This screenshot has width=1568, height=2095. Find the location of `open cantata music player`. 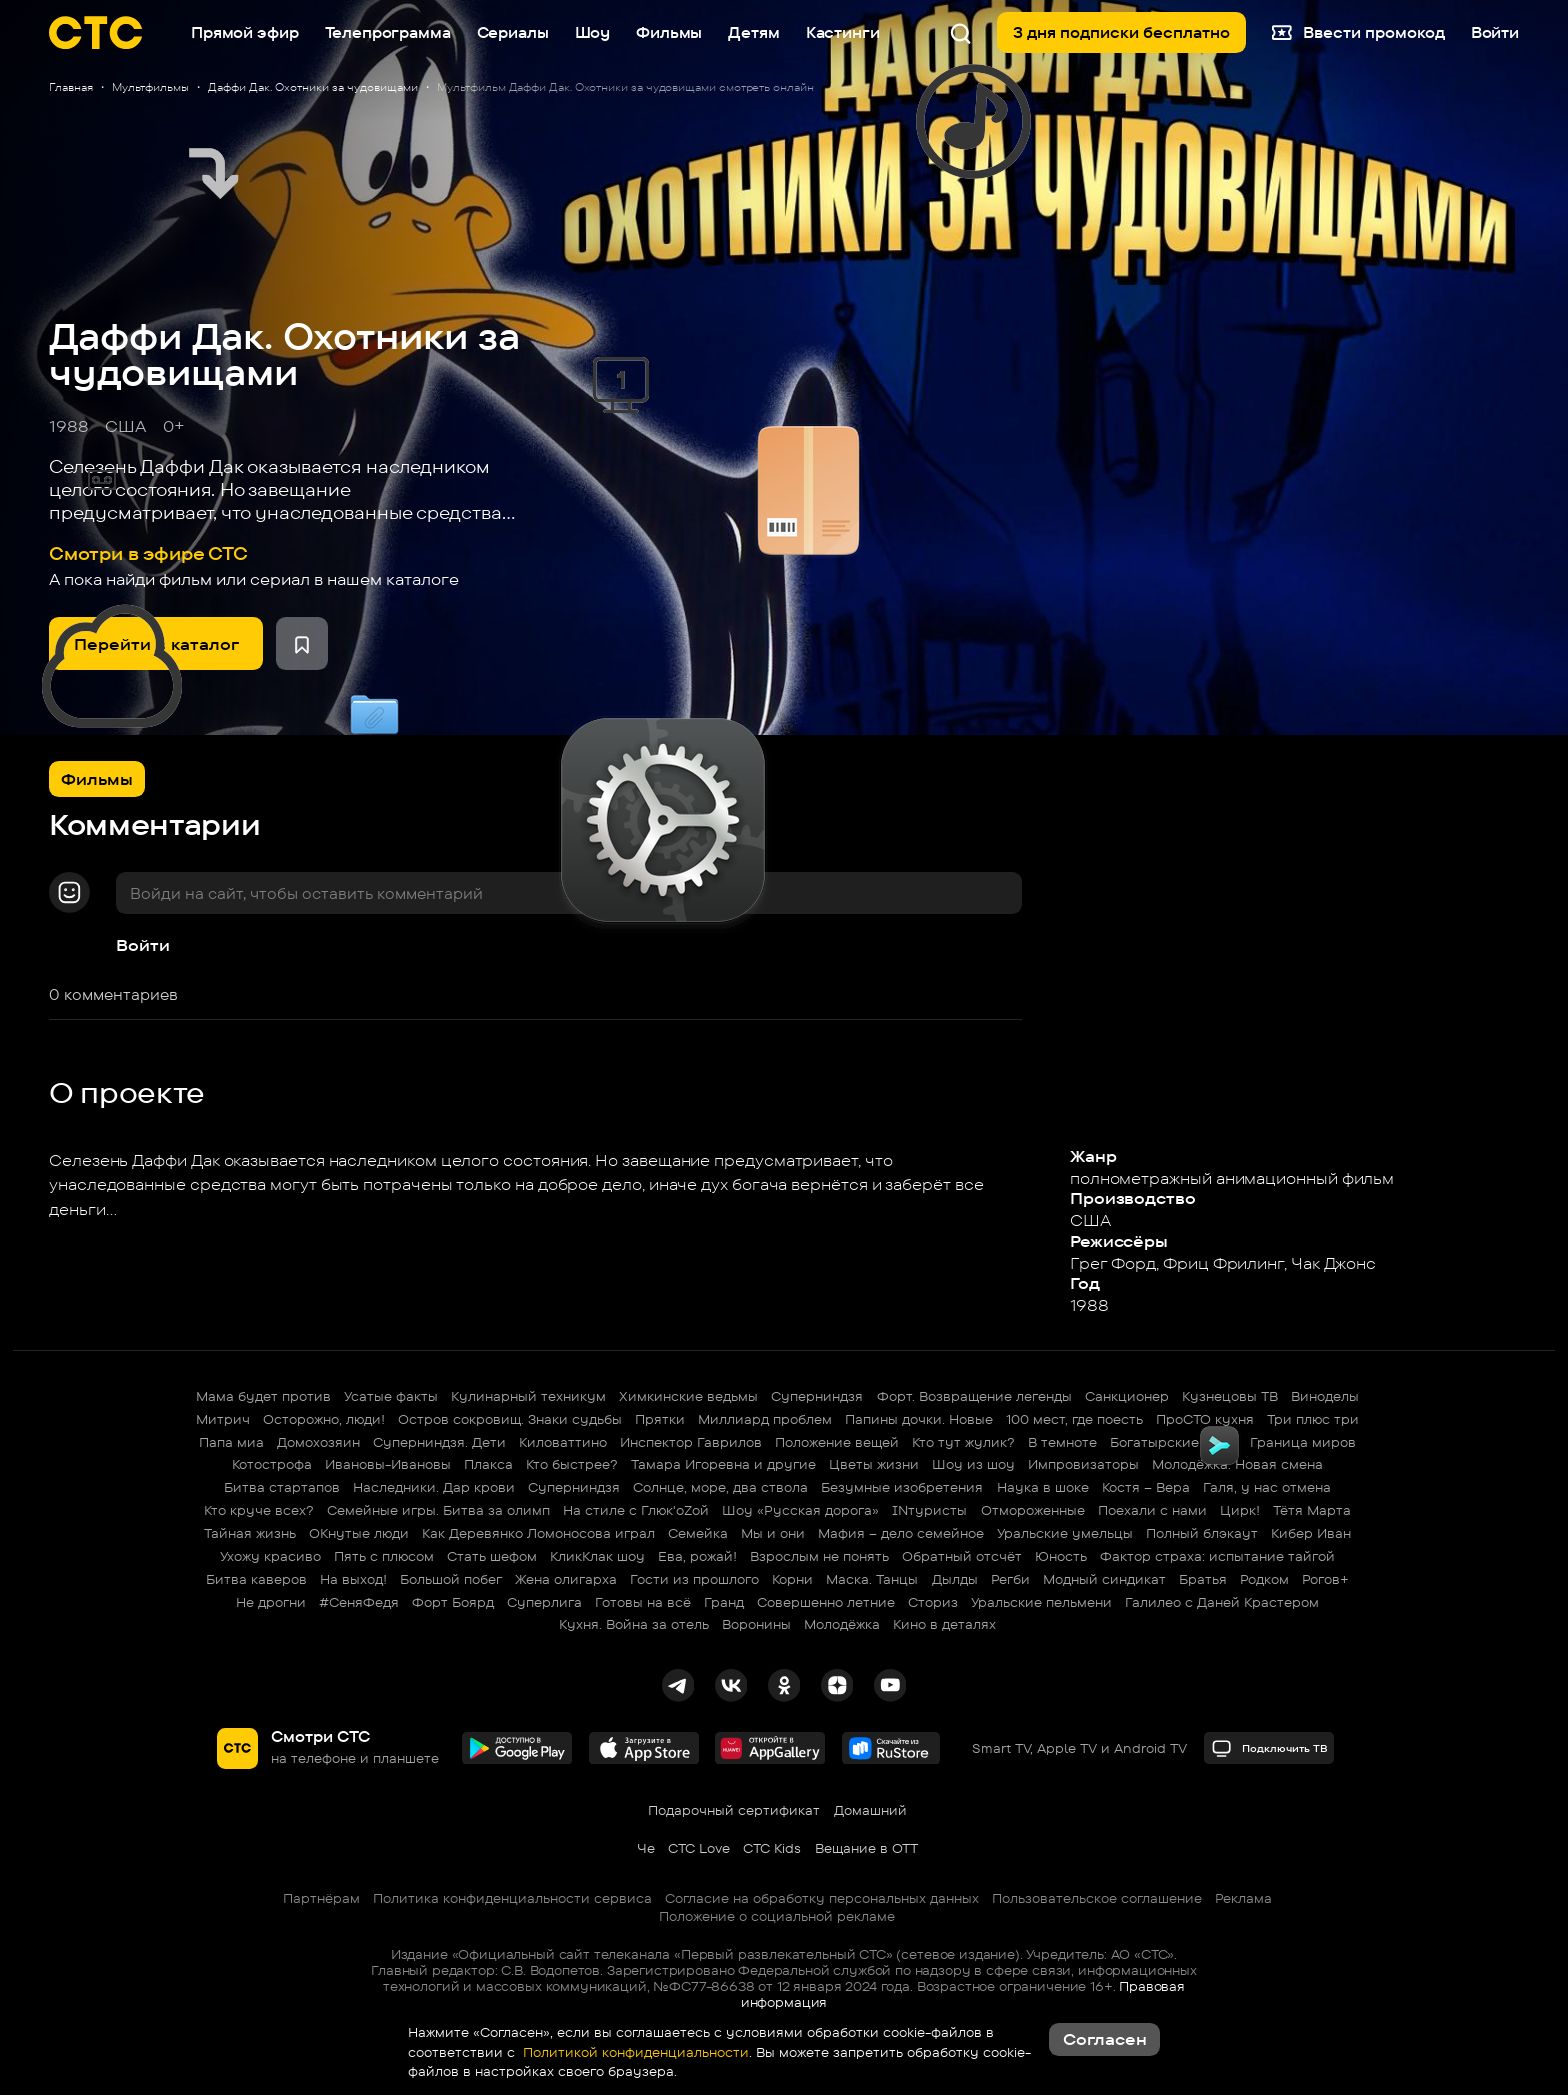

open cantata music player is located at coordinates (973, 121).